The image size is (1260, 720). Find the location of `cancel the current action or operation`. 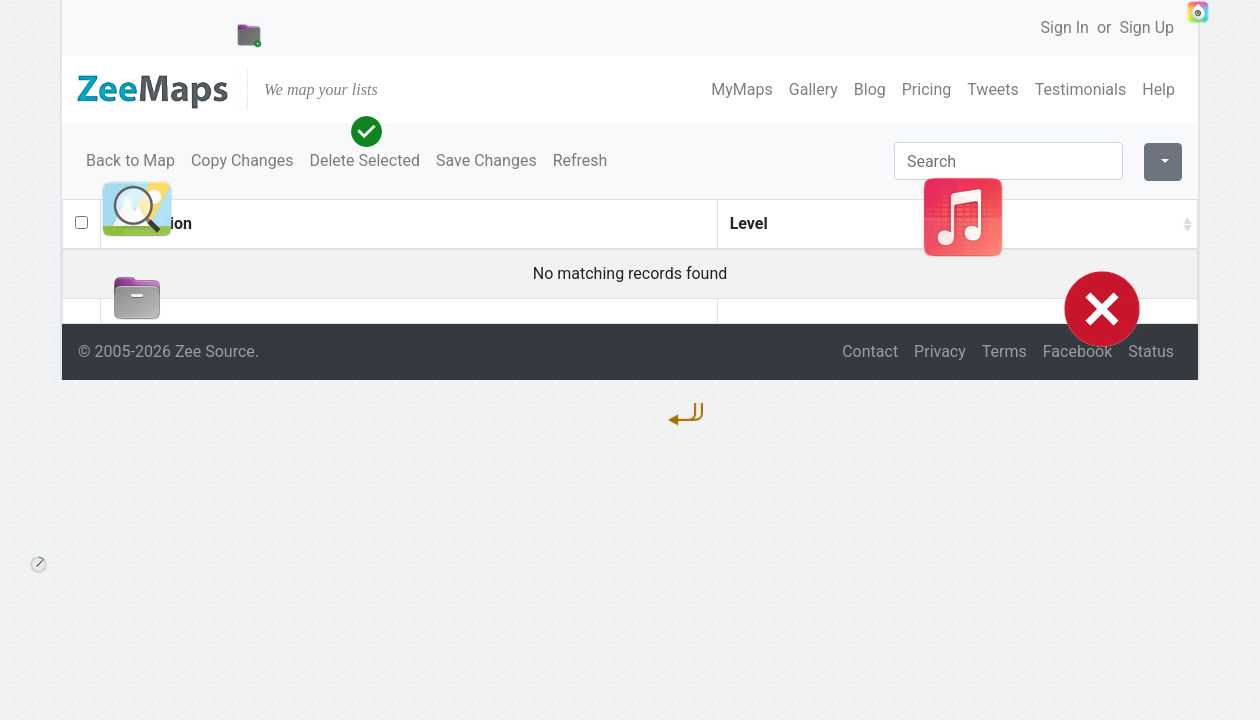

cancel the current action or operation is located at coordinates (1102, 309).